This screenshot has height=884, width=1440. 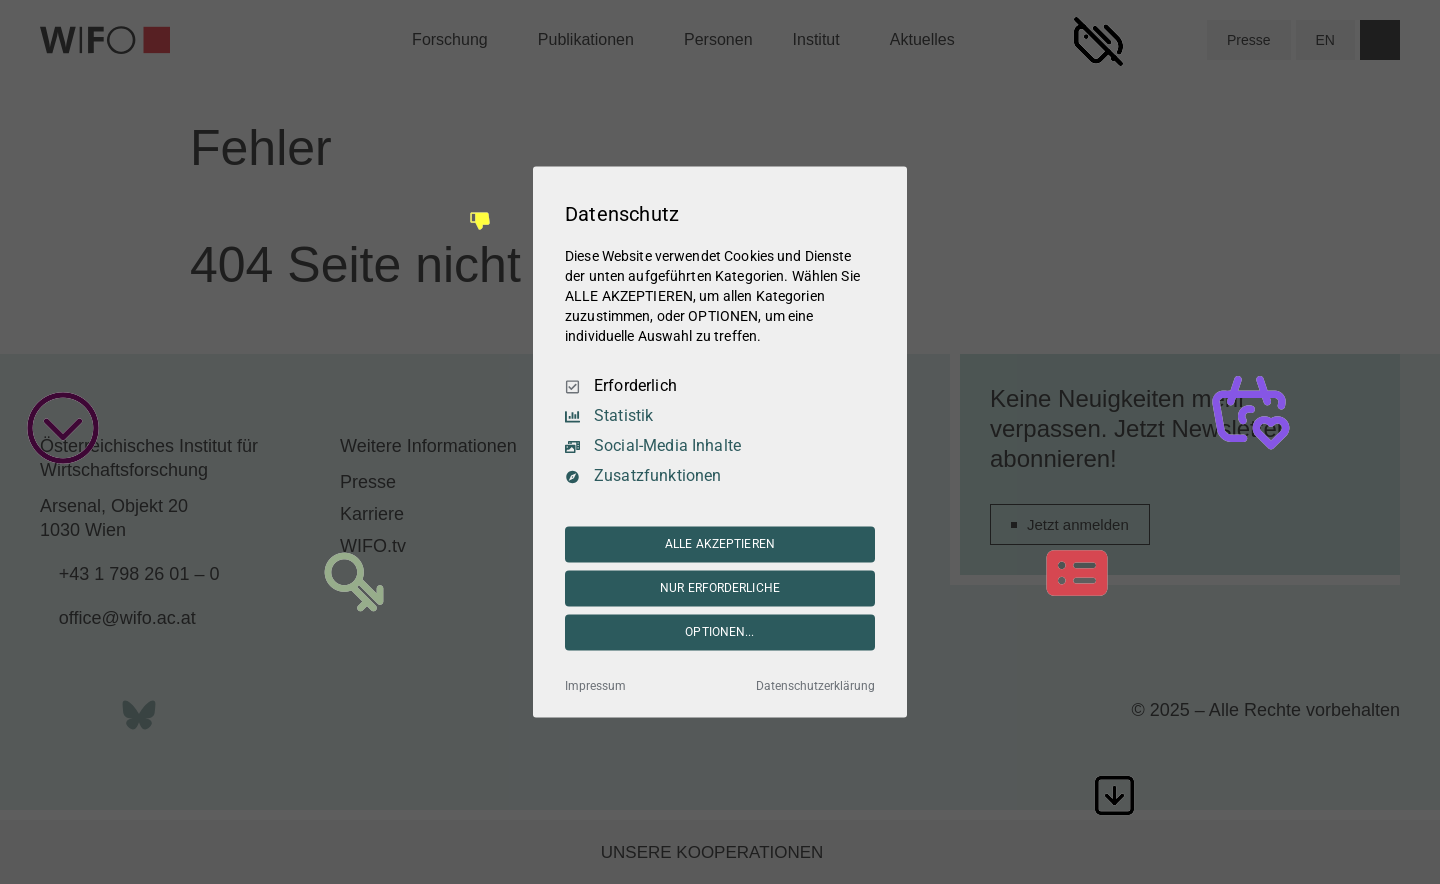 I want to click on disable or remove tags, so click(x=1098, y=41).